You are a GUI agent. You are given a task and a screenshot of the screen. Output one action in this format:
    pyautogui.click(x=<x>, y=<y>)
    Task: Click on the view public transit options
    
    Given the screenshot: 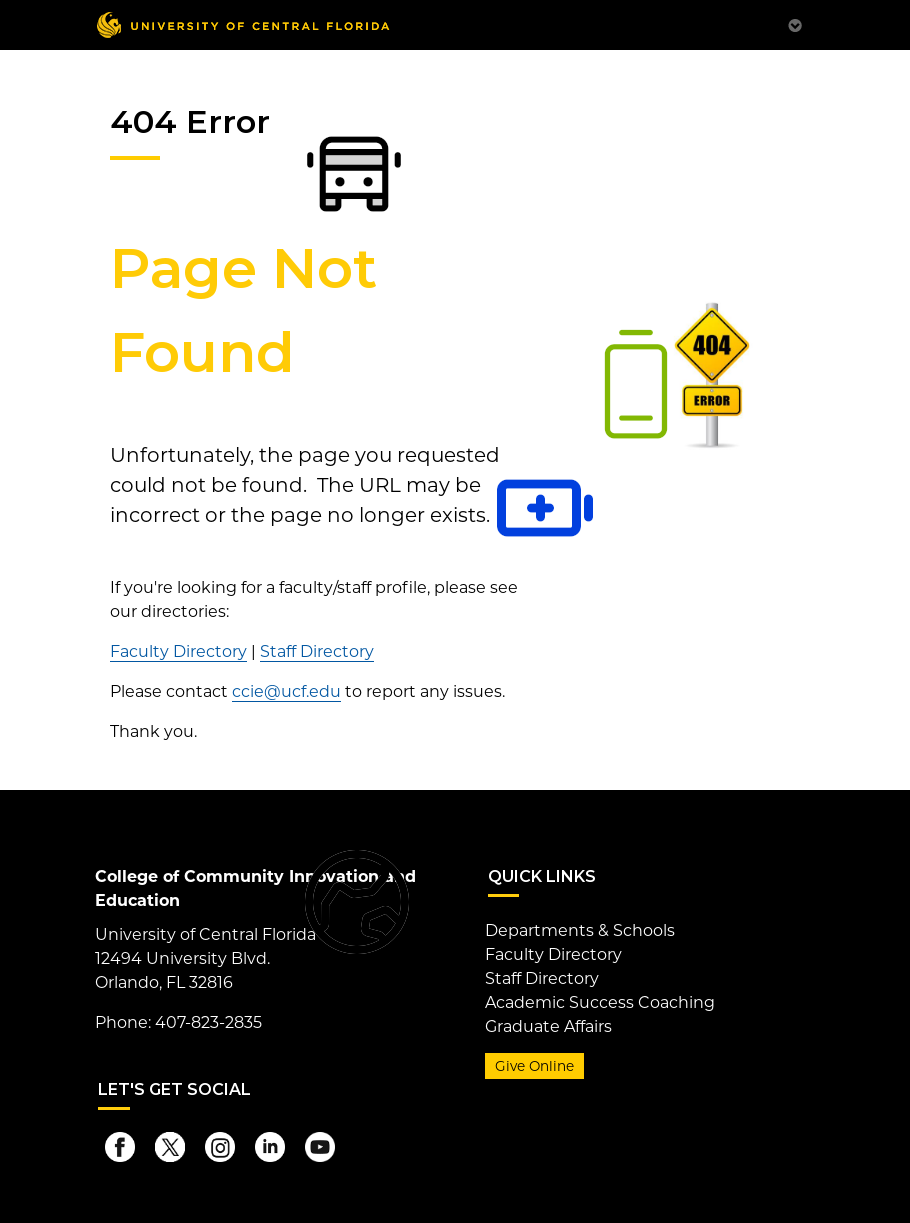 What is the action you would take?
    pyautogui.click(x=354, y=174)
    